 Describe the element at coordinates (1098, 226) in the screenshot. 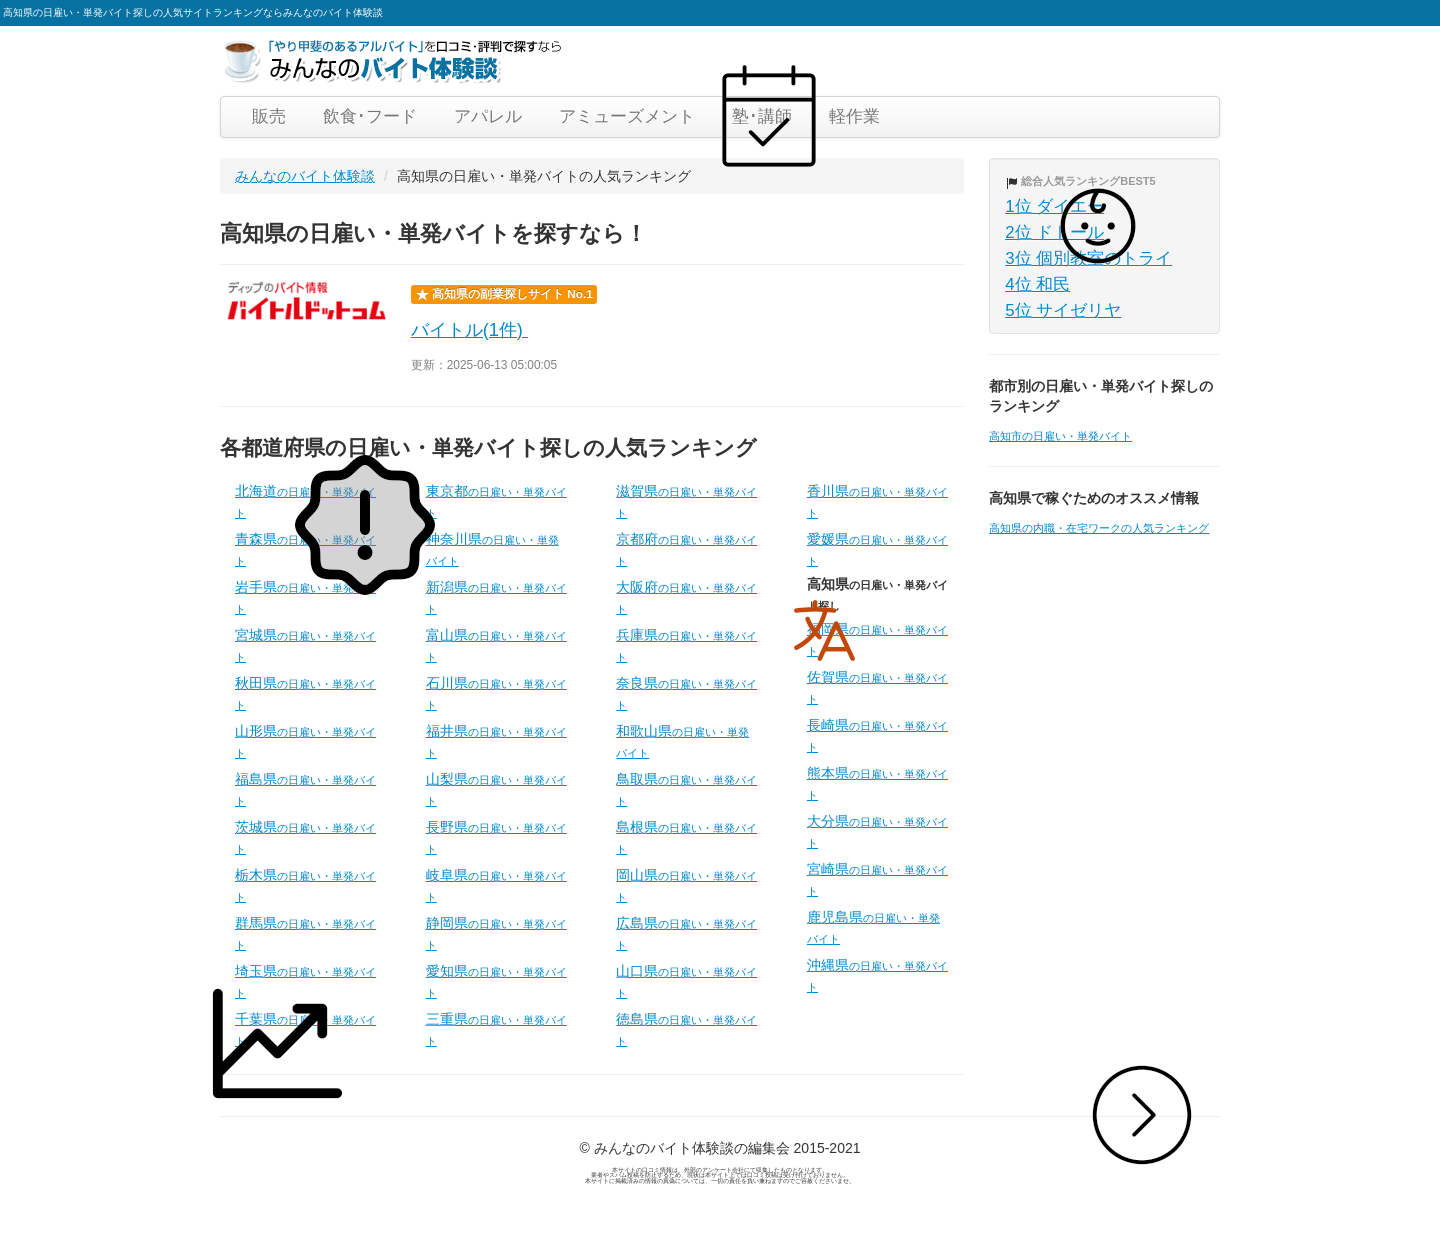

I see `access baby or child-related features` at that location.